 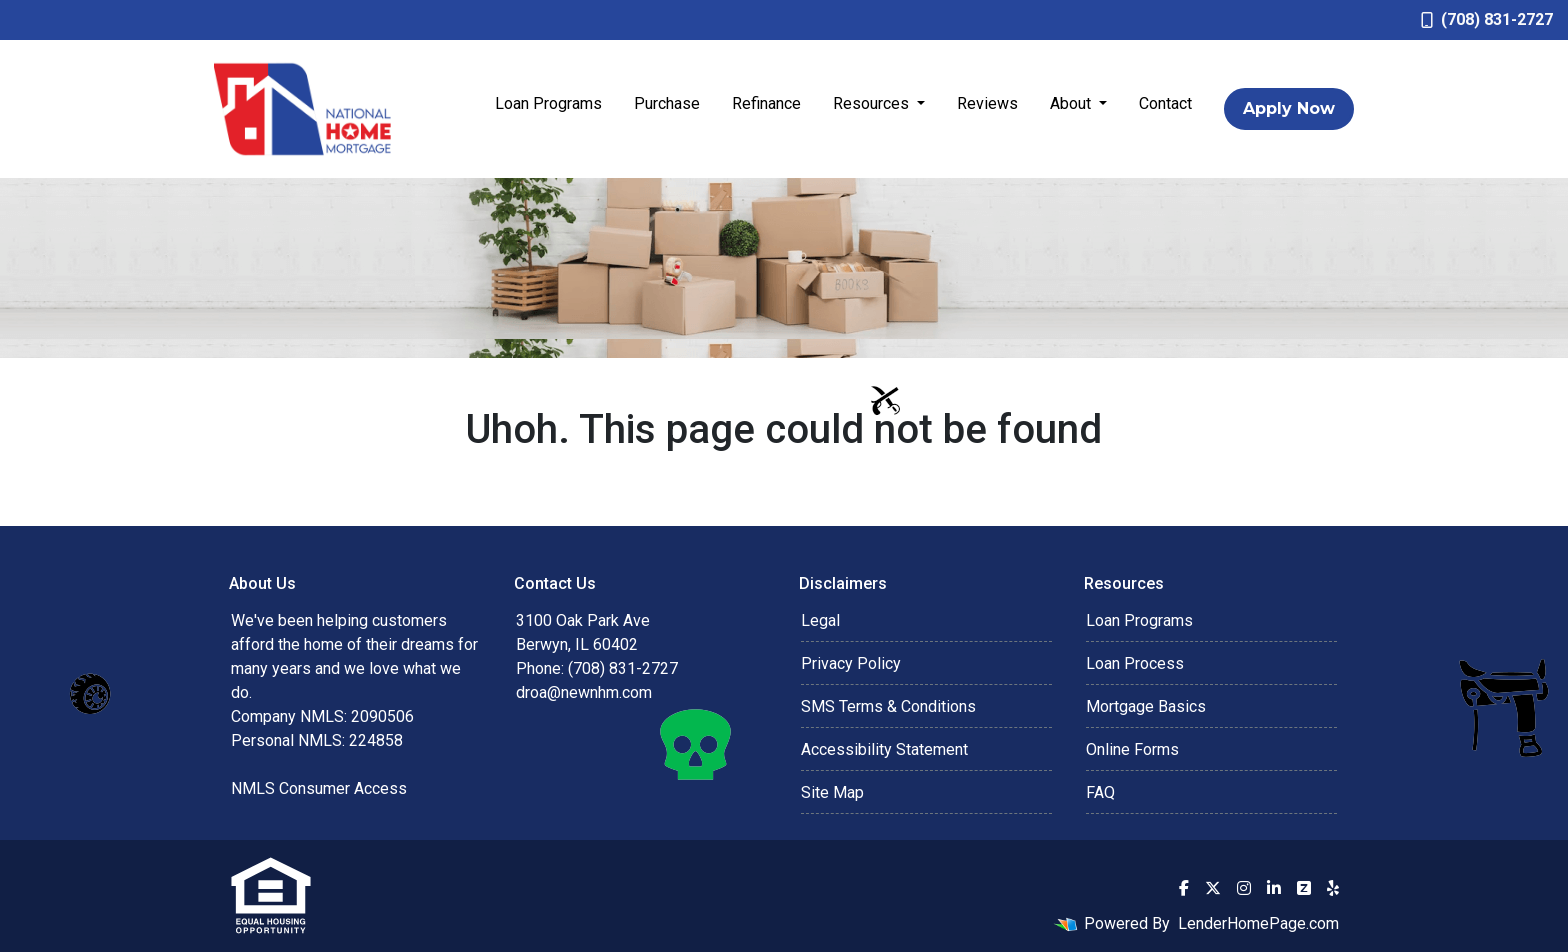 What do you see at coordinates (1504, 708) in the screenshot?
I see `equip saddle to mount` at bounding box center [1504, 708].